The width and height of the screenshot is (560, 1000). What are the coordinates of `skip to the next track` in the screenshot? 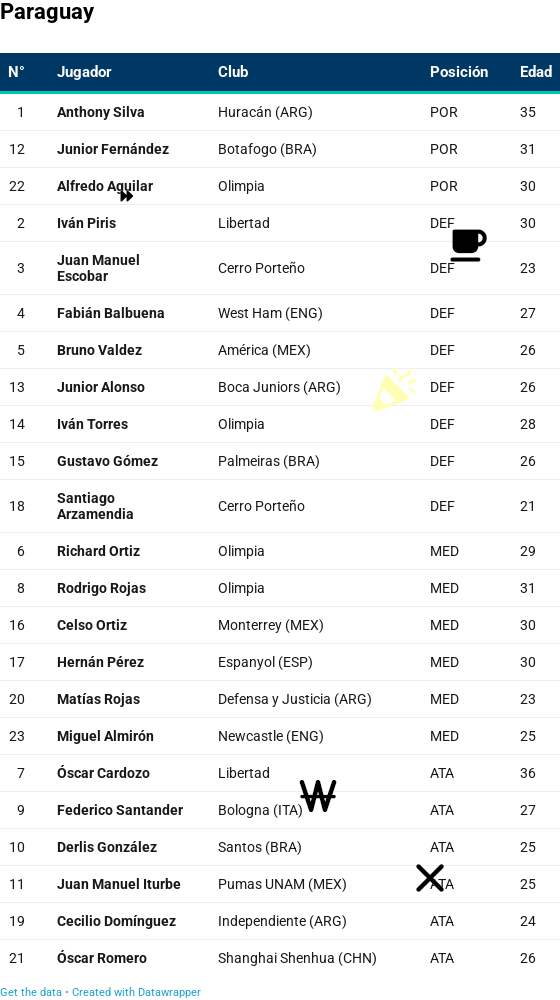 It's located at (126, 196).